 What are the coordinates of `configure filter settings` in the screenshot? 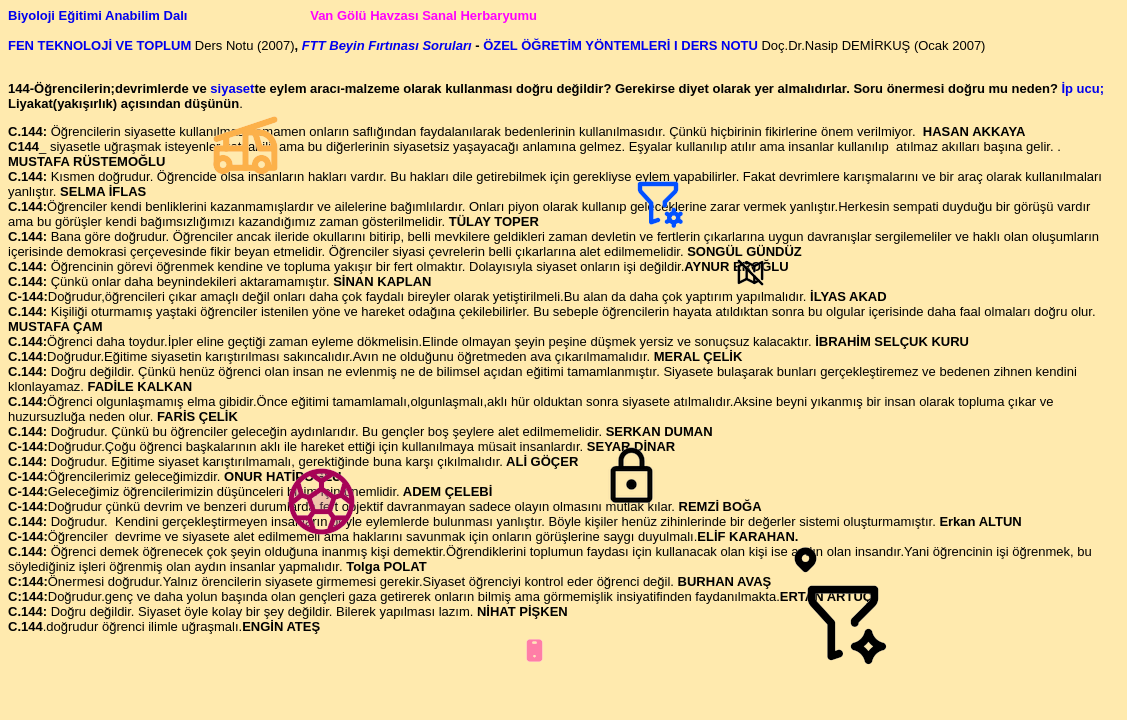 It's located at (658, 202).